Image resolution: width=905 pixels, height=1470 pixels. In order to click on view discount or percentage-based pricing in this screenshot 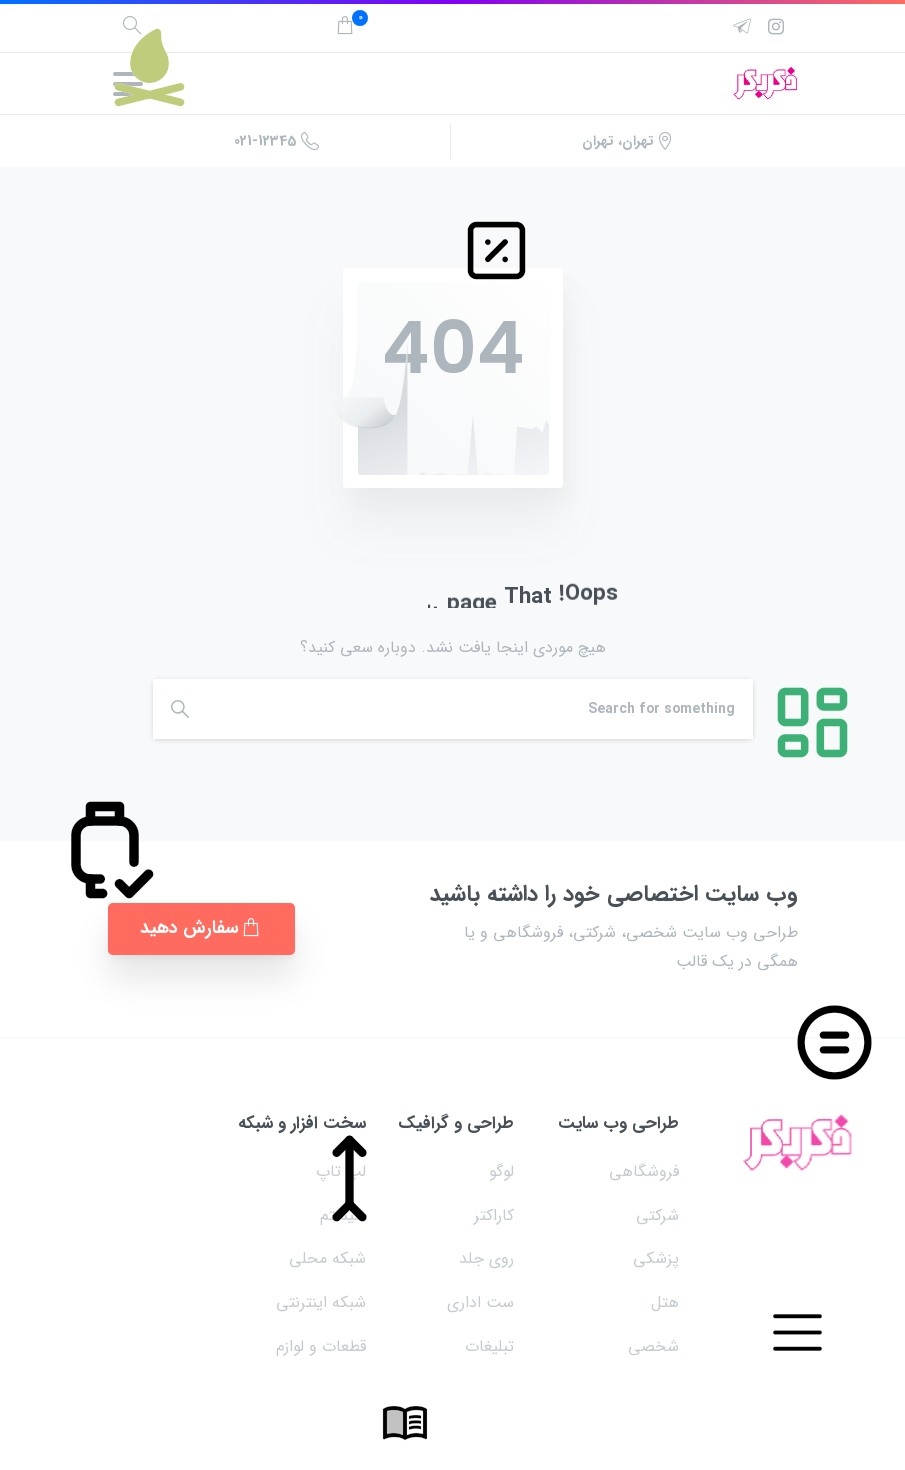, I will do `click(496, 250)`.